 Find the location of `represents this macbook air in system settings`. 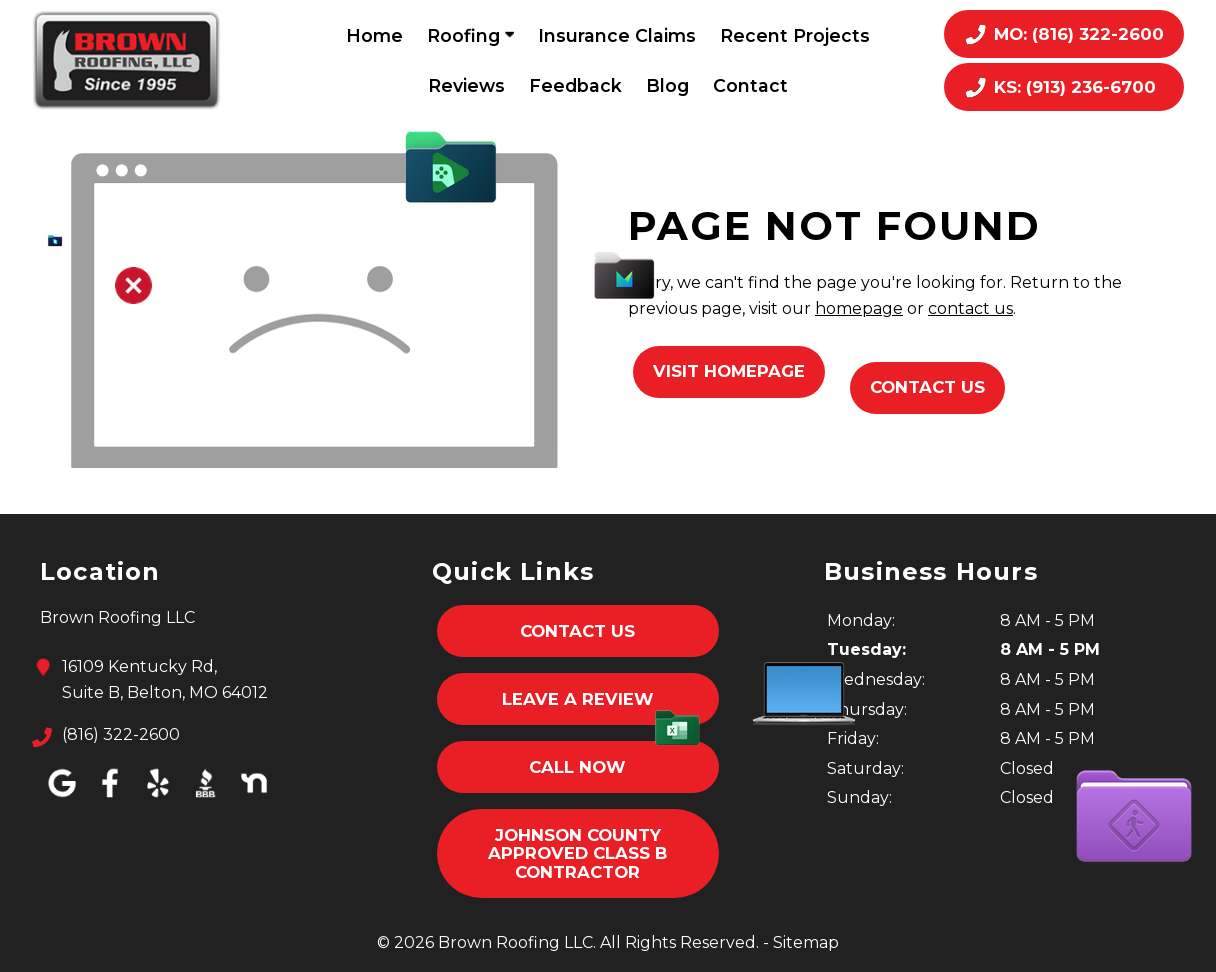

represents this macbook air in system settings is located at coordinates (804, 685).